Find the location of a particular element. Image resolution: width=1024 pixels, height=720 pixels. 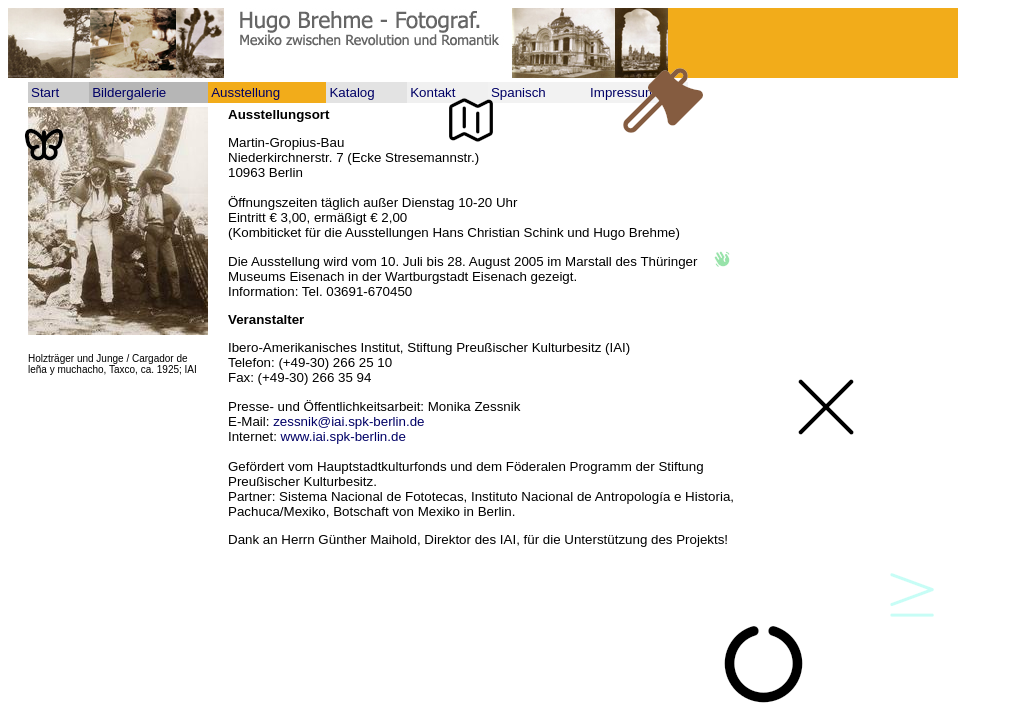

close or dismiss a dialog is located at coordinates (826, 407).